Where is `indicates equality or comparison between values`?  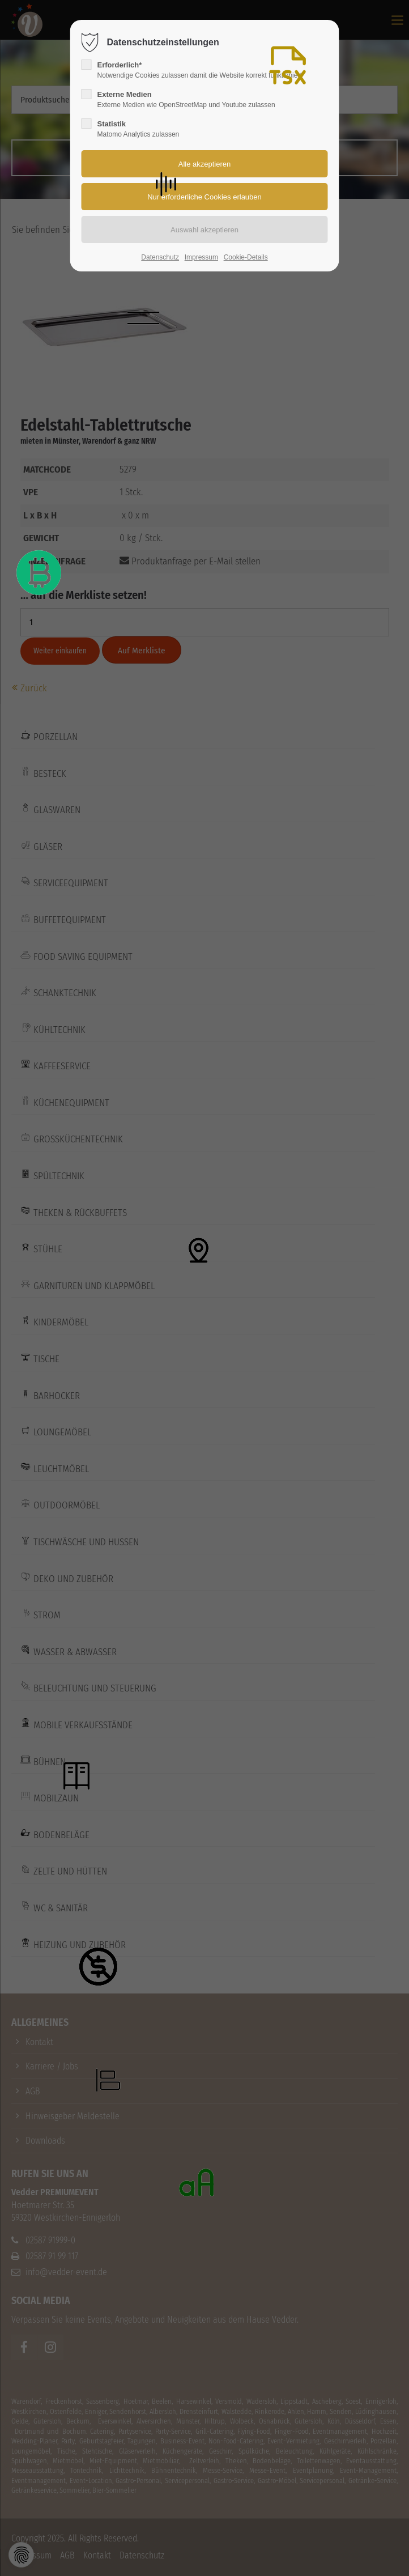 indicates equality or comparison between values is located at coordinates (143, 318).